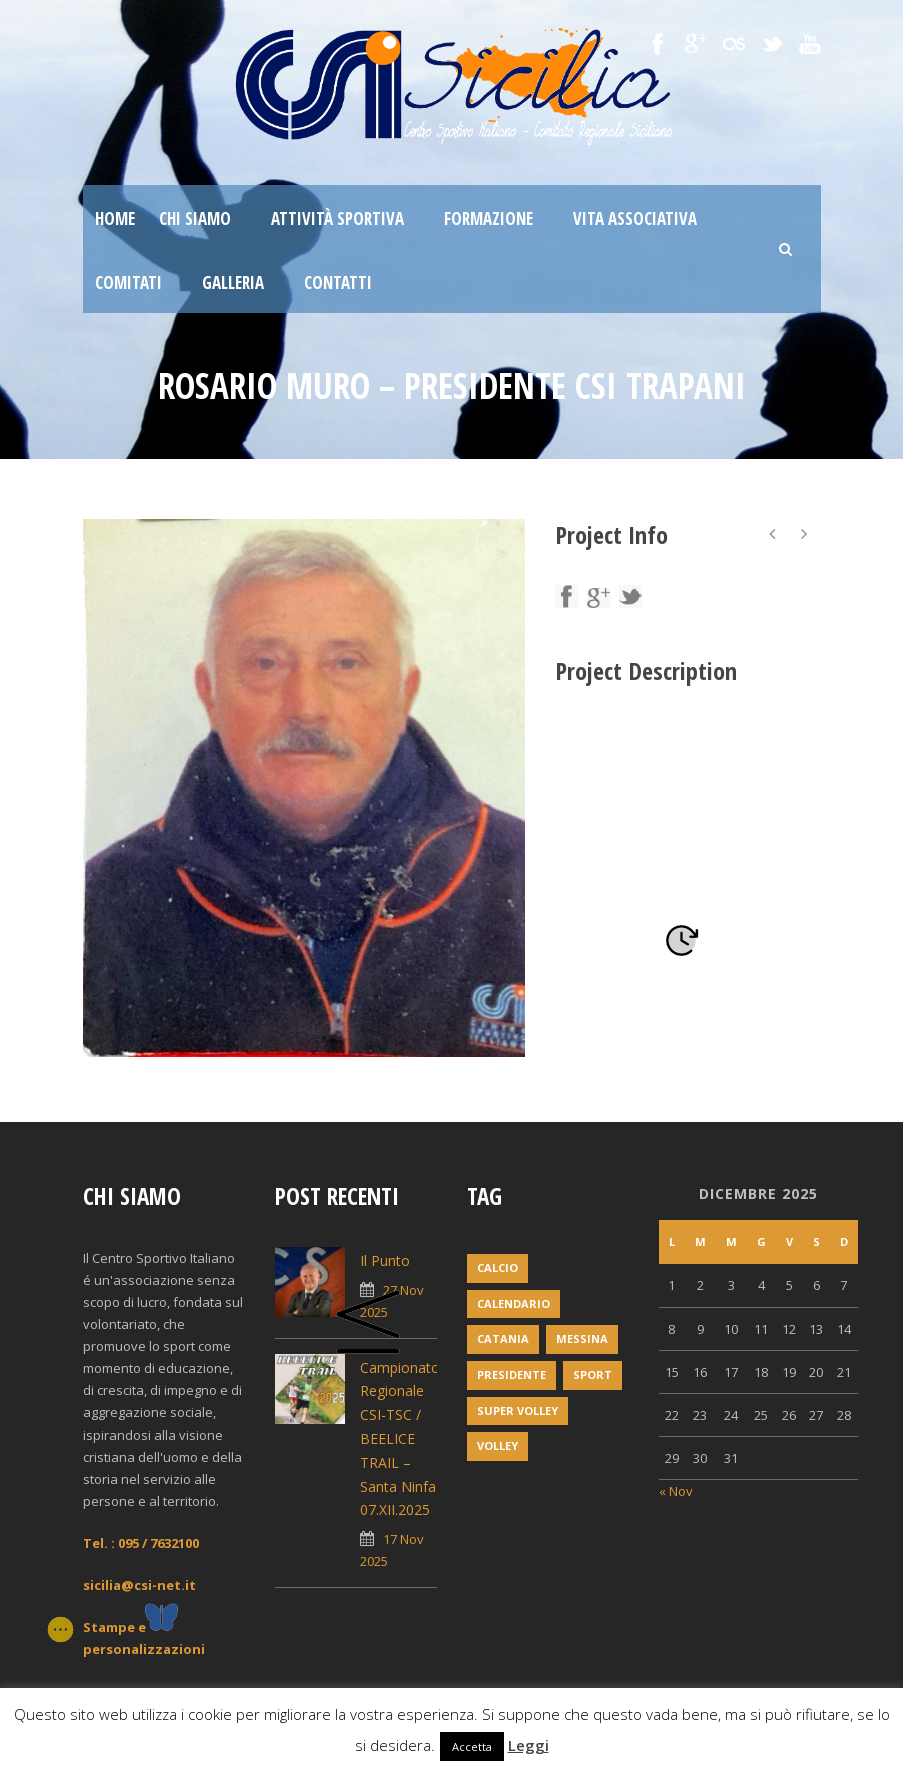 The height and width of the screenshot is (1773, 903). I want to click on less than or equal to comparison operator, so click(369, 1323).